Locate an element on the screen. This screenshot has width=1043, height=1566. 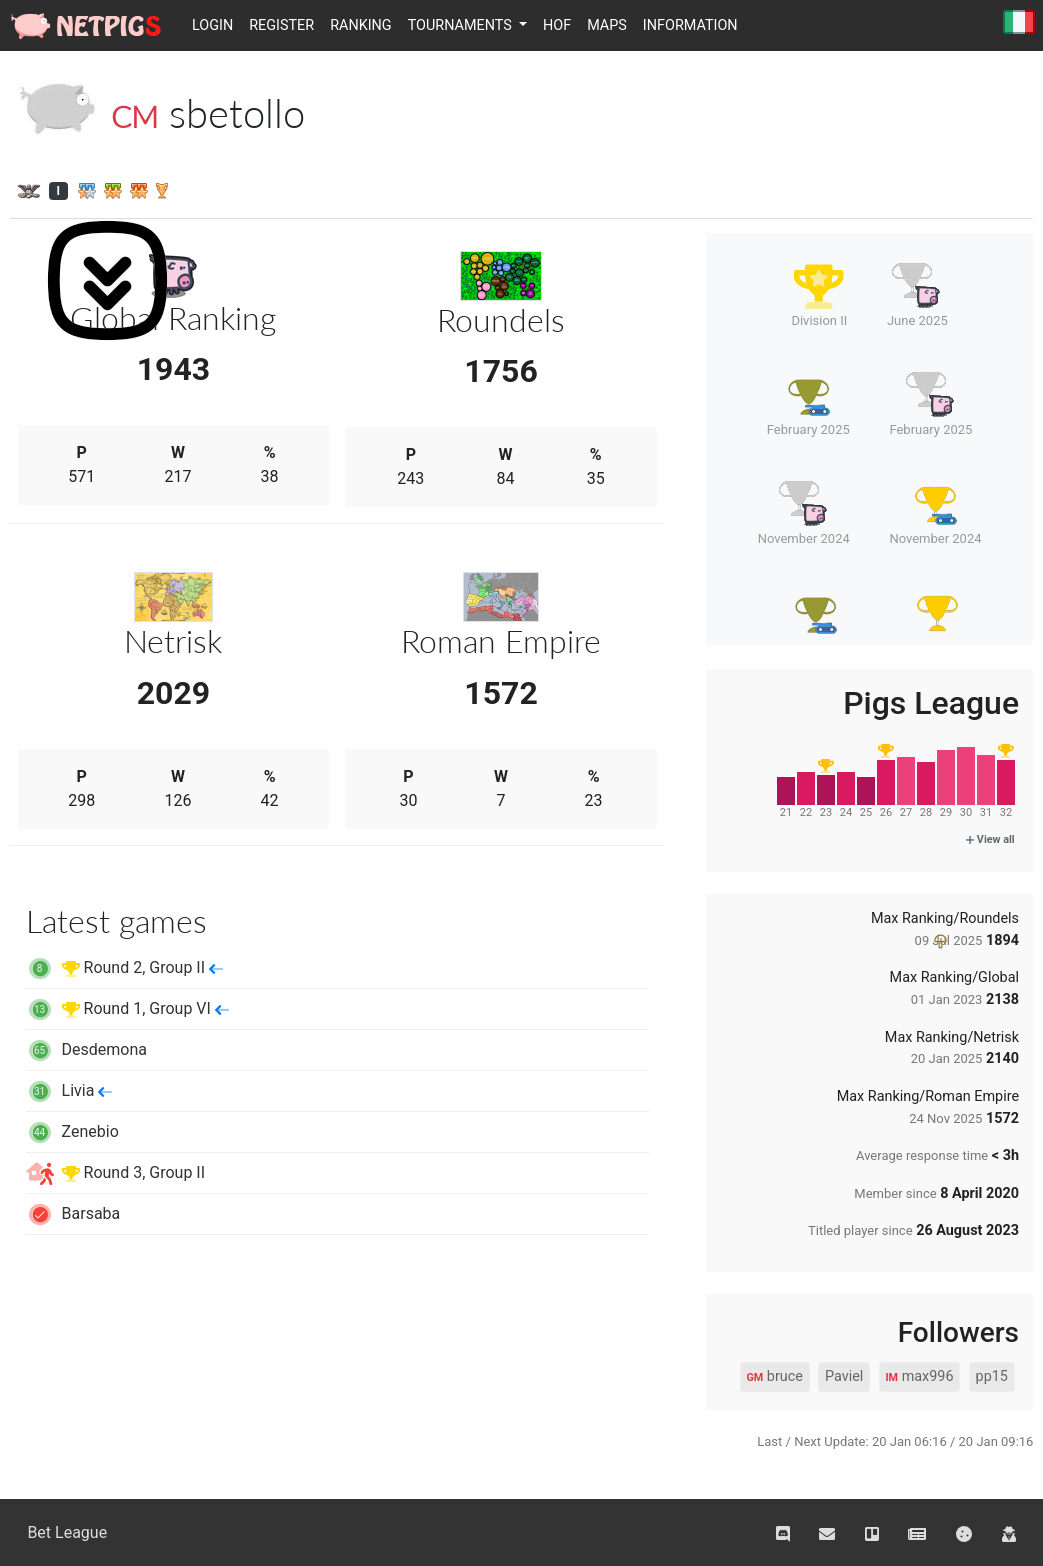
browse fungi or mushroom identification is located at coordinates (940, 941).